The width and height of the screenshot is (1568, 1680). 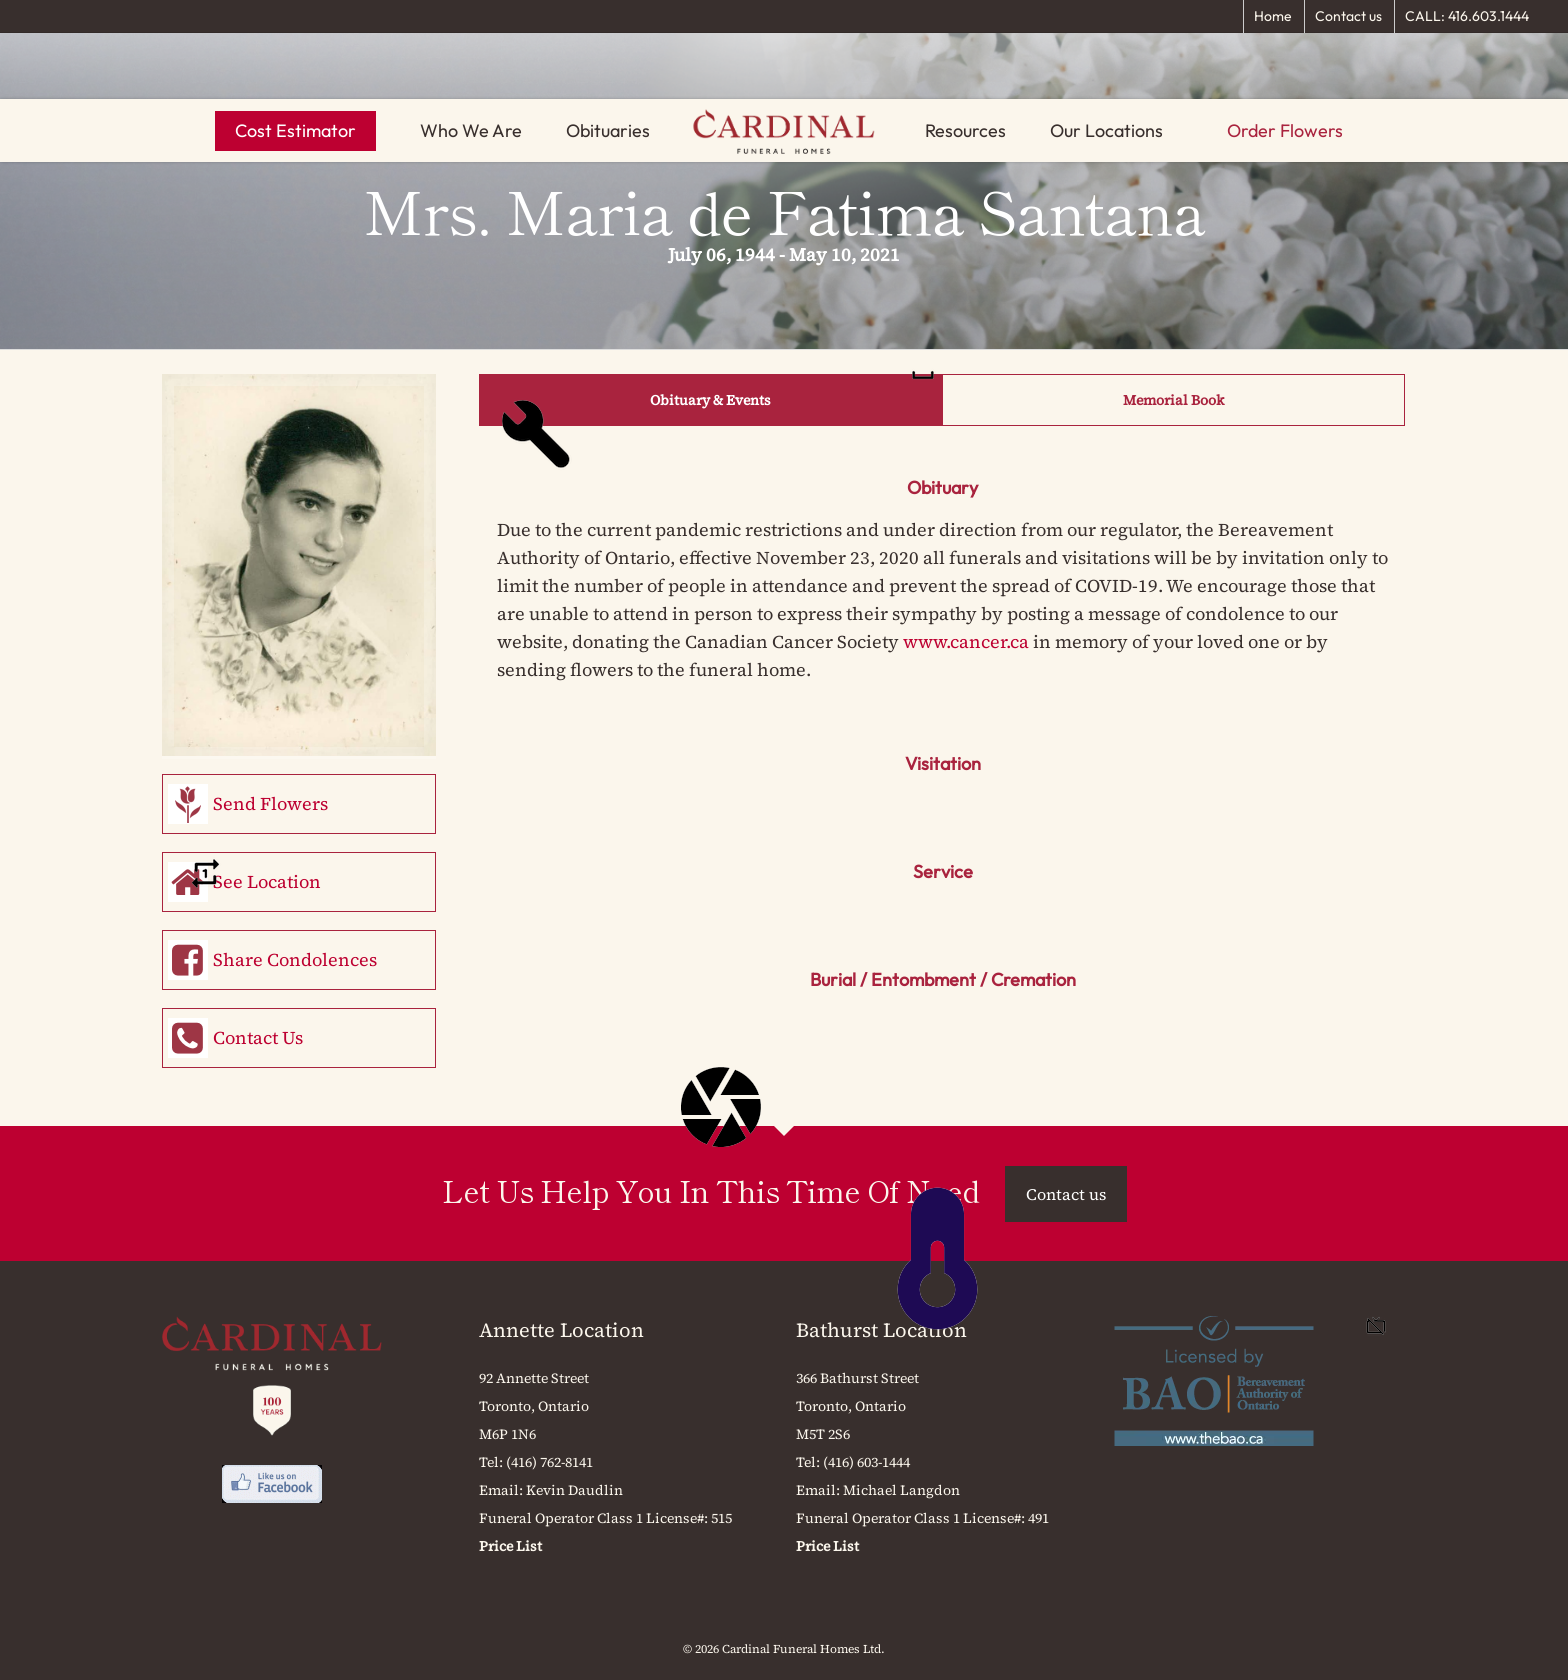 What do you see at coordinates (721, 1107) in the screenshot?
I see `open camera to take a photo` at bounding box center [721, 1107].